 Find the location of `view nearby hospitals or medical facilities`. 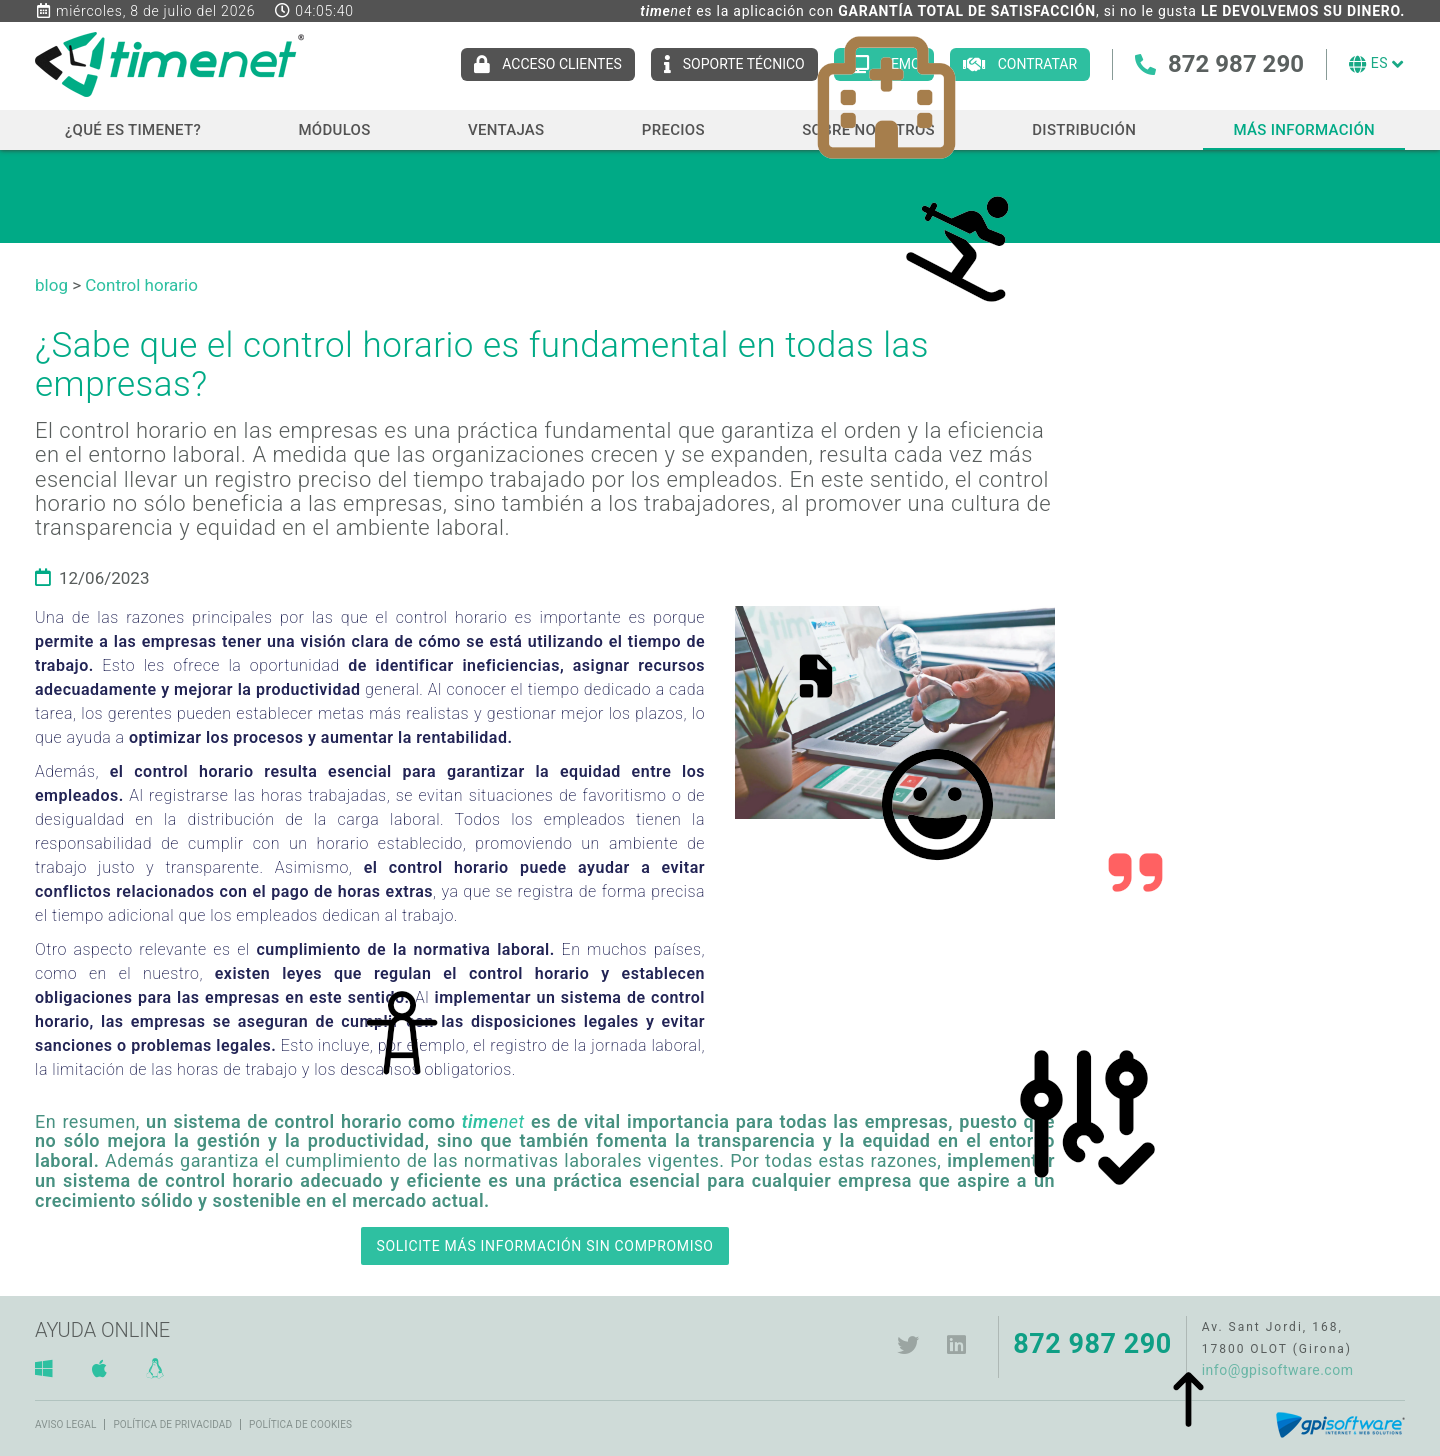

view nearby hospitals or medical facilities is located at coordinates (886, 97).